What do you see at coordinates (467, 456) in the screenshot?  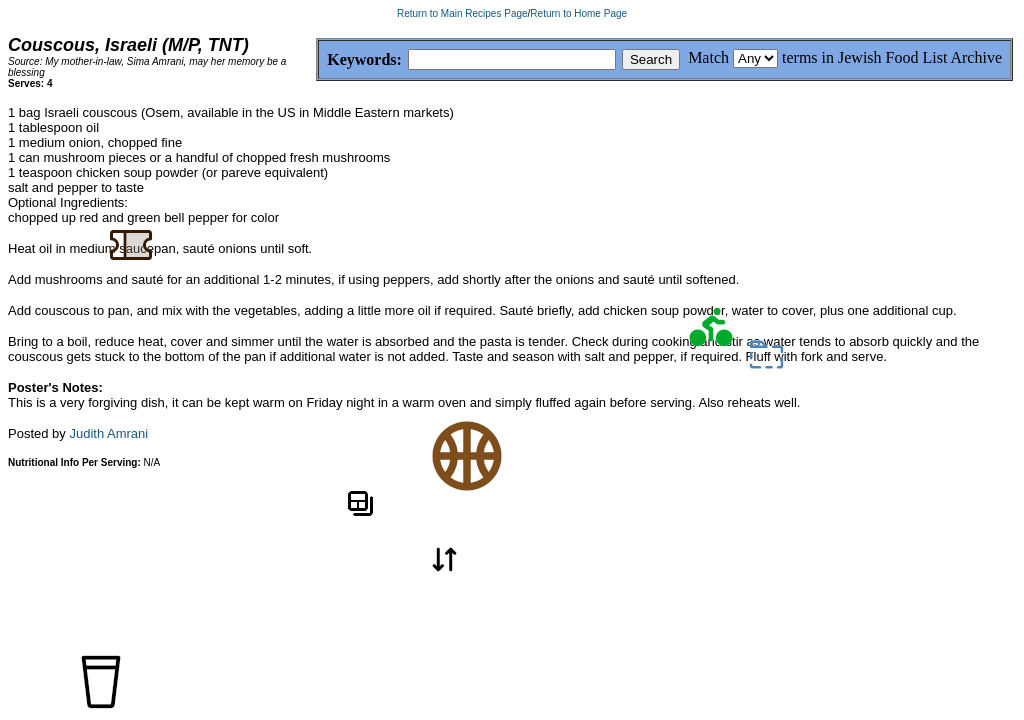 I see `access sports or basketball-related content` at bounding box center [467, 456].